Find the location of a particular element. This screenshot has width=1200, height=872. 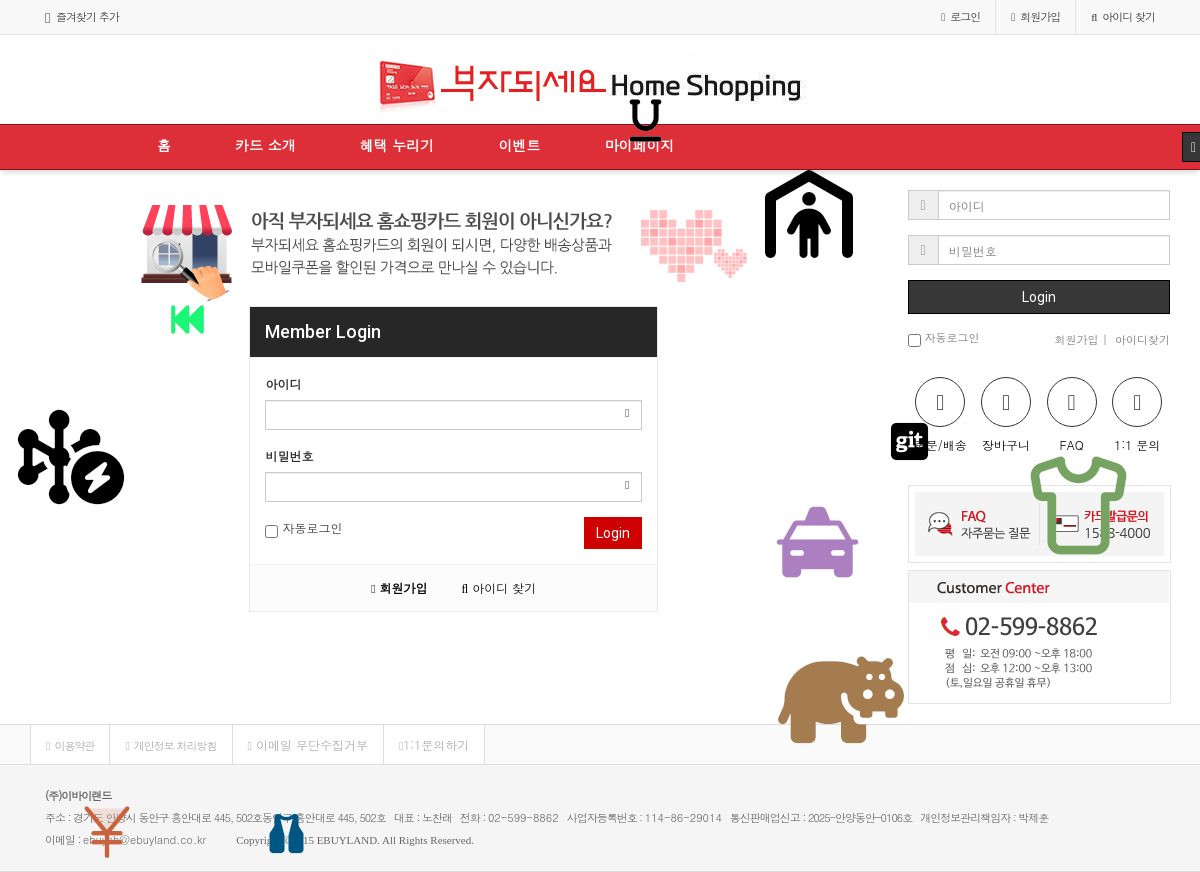

find shelter or emergency housing is located at coordinates (809, 214).